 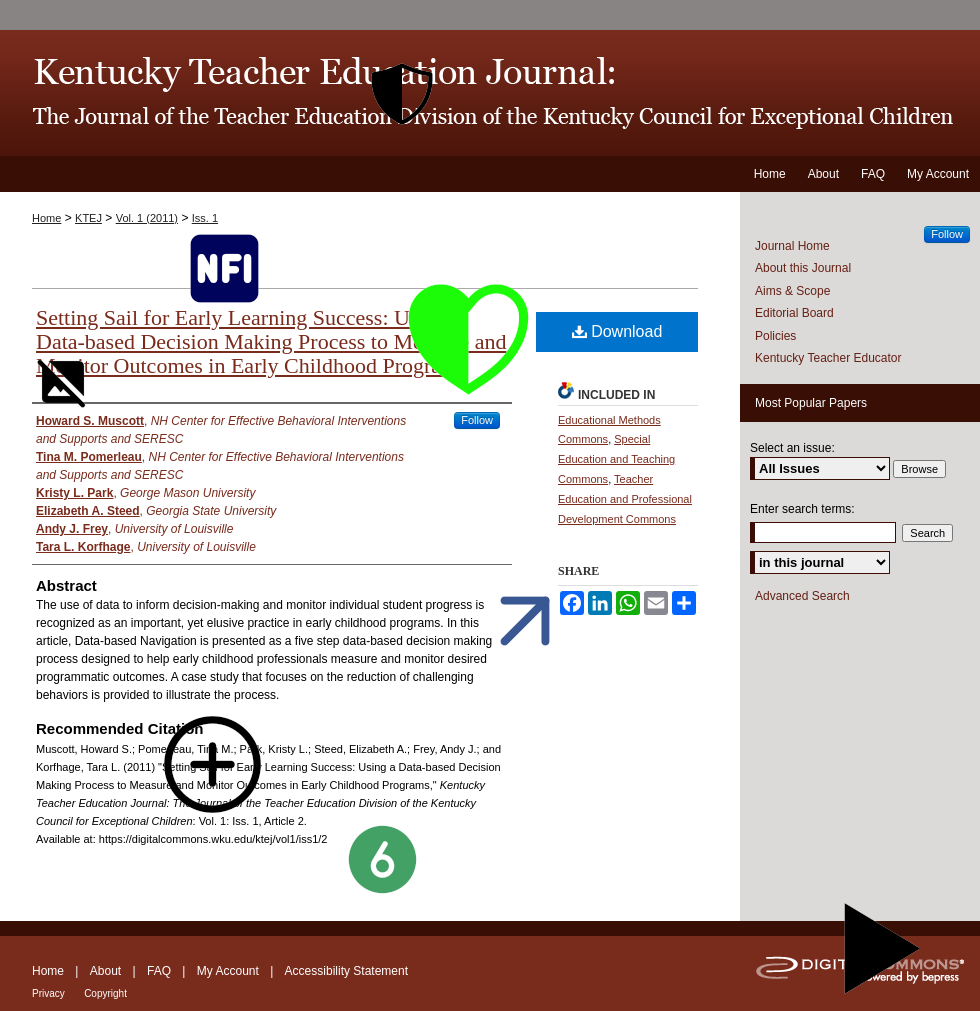 I want to click on indicates step 6 in a multi-step process, so click(x=382, y=859).